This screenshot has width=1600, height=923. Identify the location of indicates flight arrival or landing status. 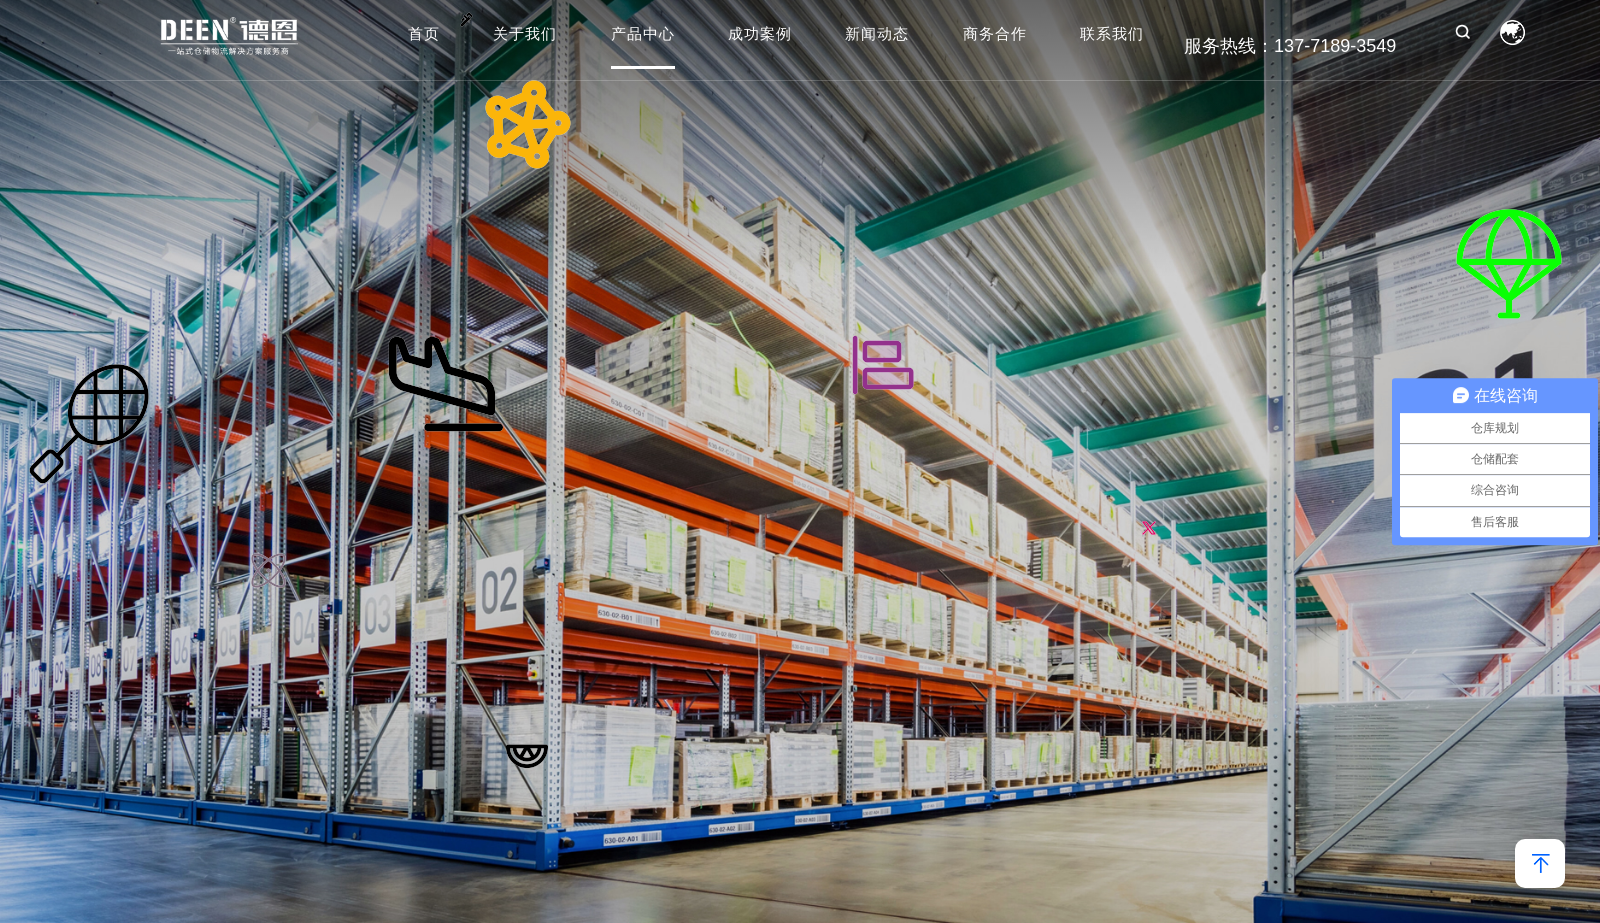
(440, 384).